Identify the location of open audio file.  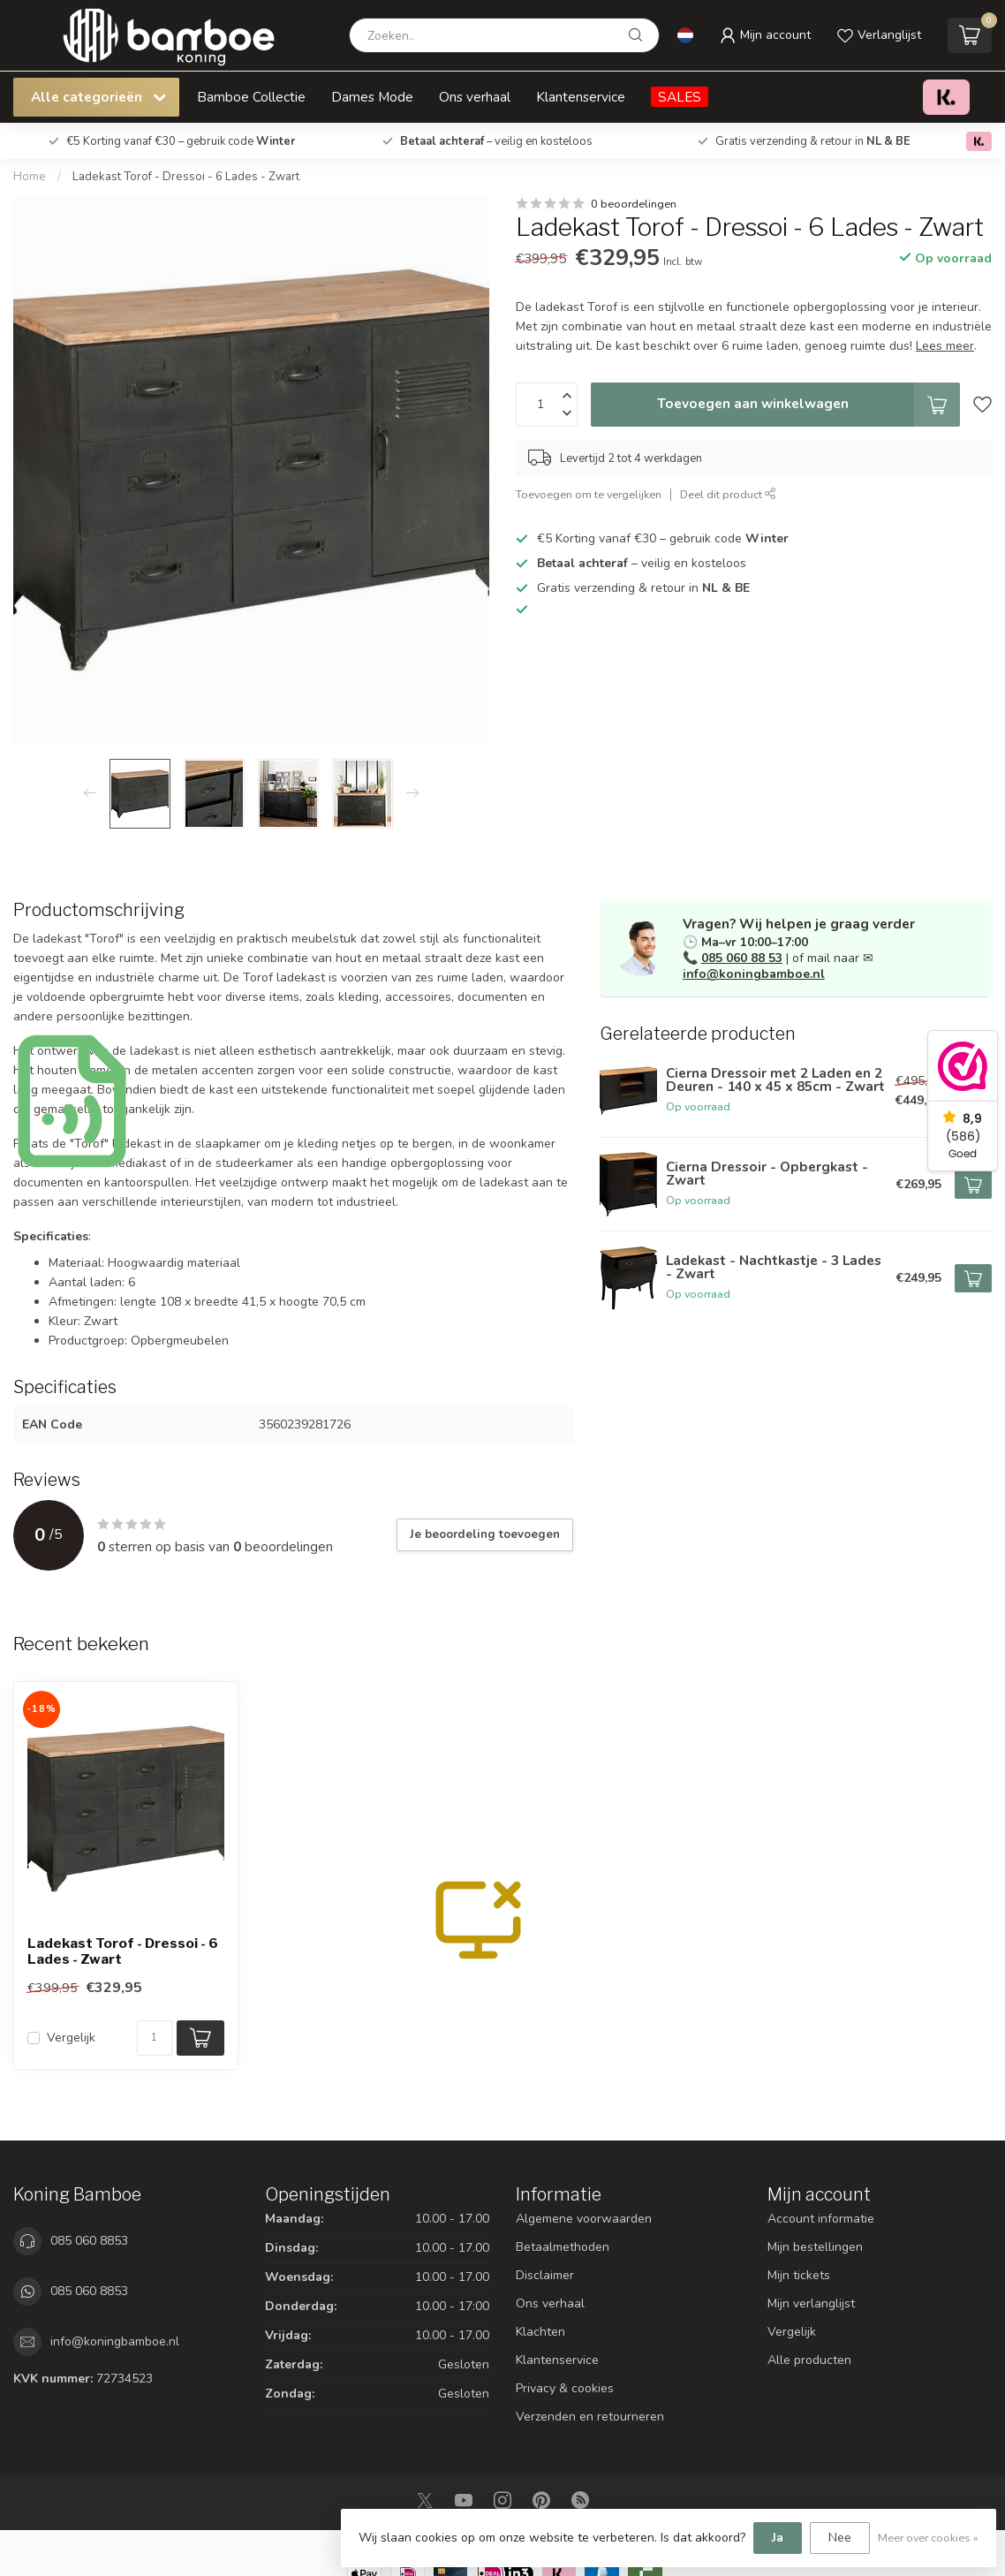
(72, 1101).